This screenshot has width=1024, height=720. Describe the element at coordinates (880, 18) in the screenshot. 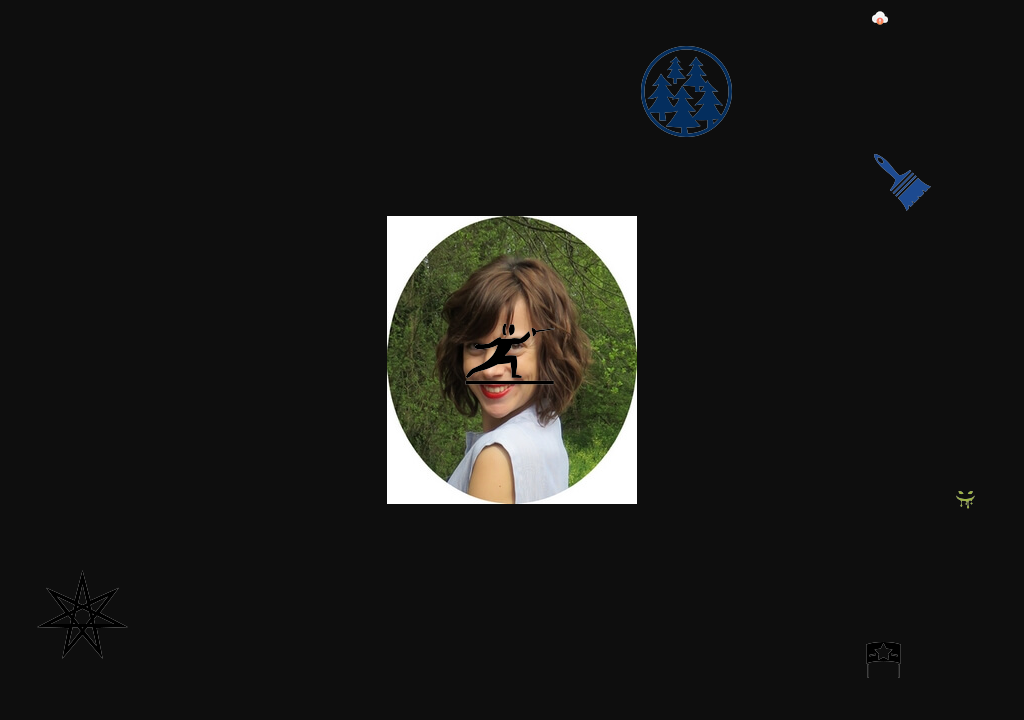

I see `severe weather alert notification` at that location.